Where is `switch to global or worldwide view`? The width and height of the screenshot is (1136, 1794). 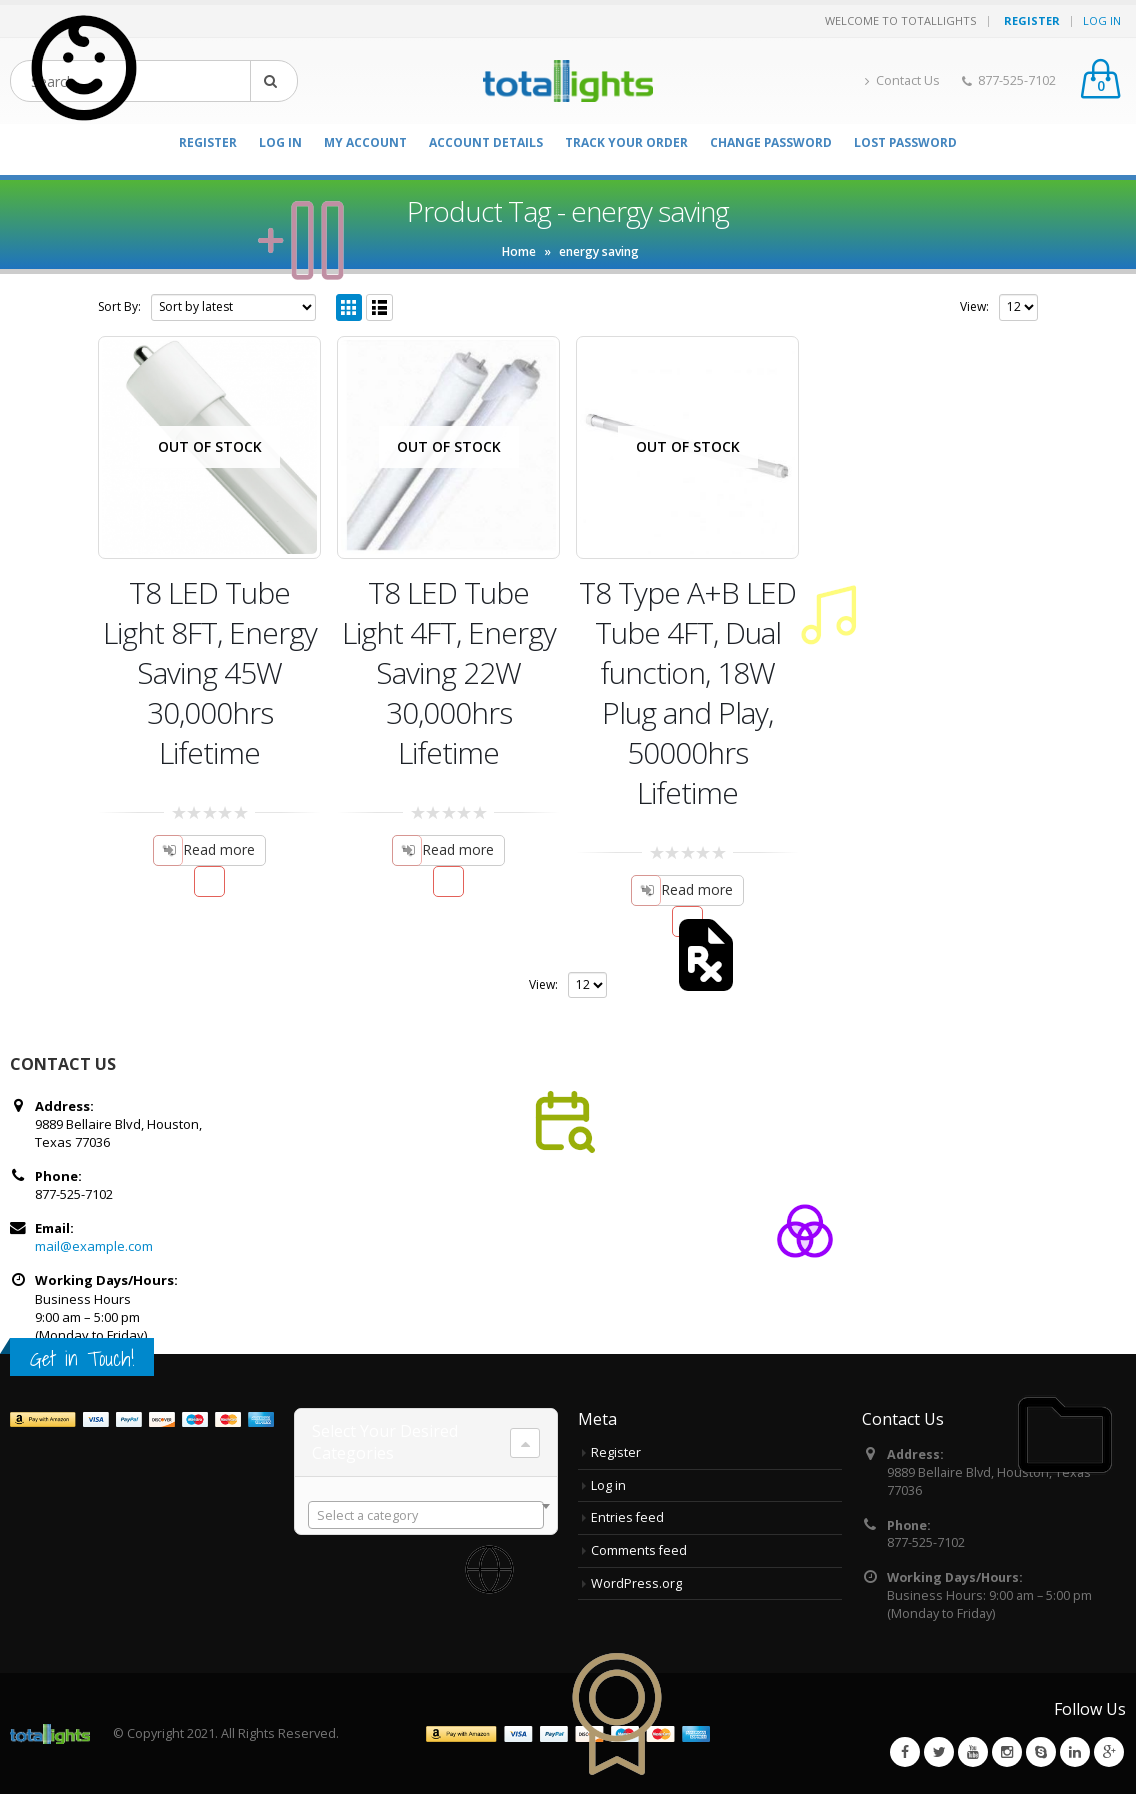
switch to global or worldwide view is located at coordinates (489, 1569).